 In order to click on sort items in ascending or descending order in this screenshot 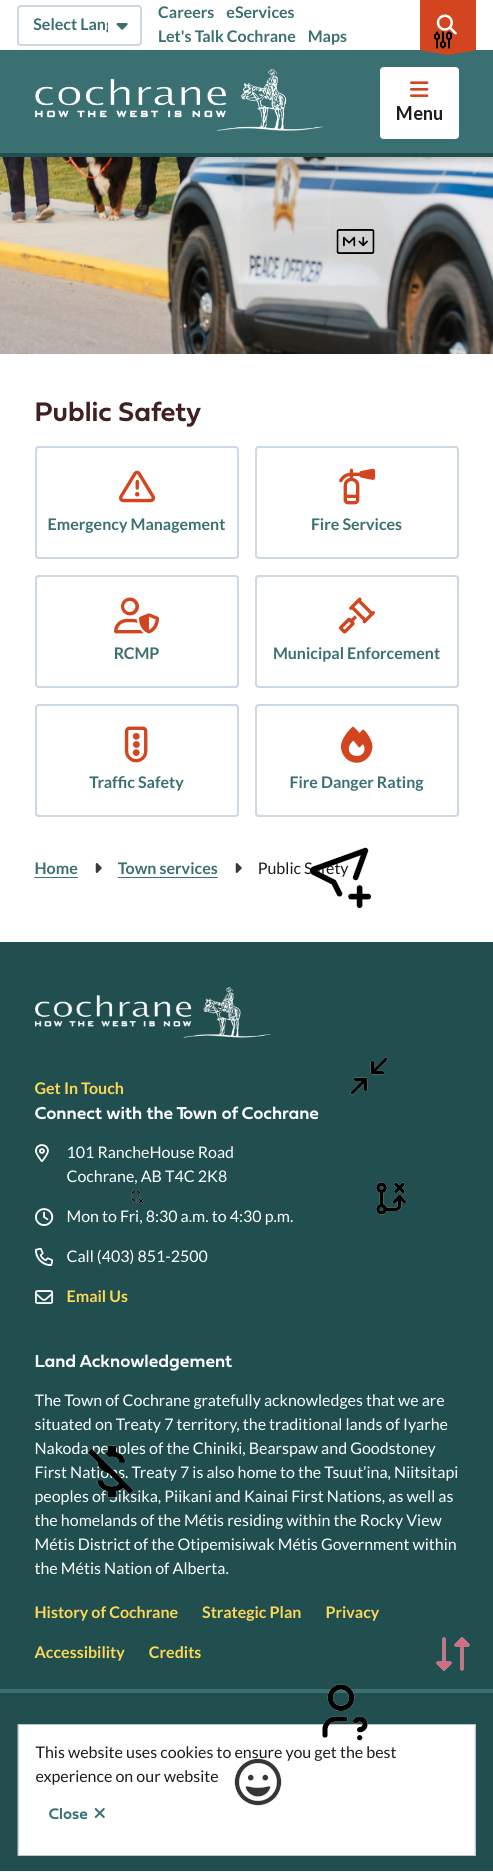, I will do `click(453, 1654)`.